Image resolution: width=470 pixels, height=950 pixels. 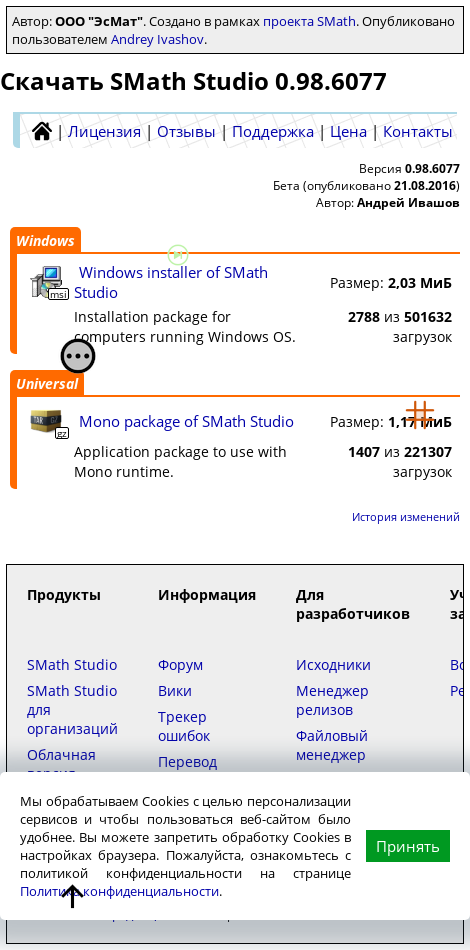 I want to click on scroll to top of page, so click(x=72, y=896).